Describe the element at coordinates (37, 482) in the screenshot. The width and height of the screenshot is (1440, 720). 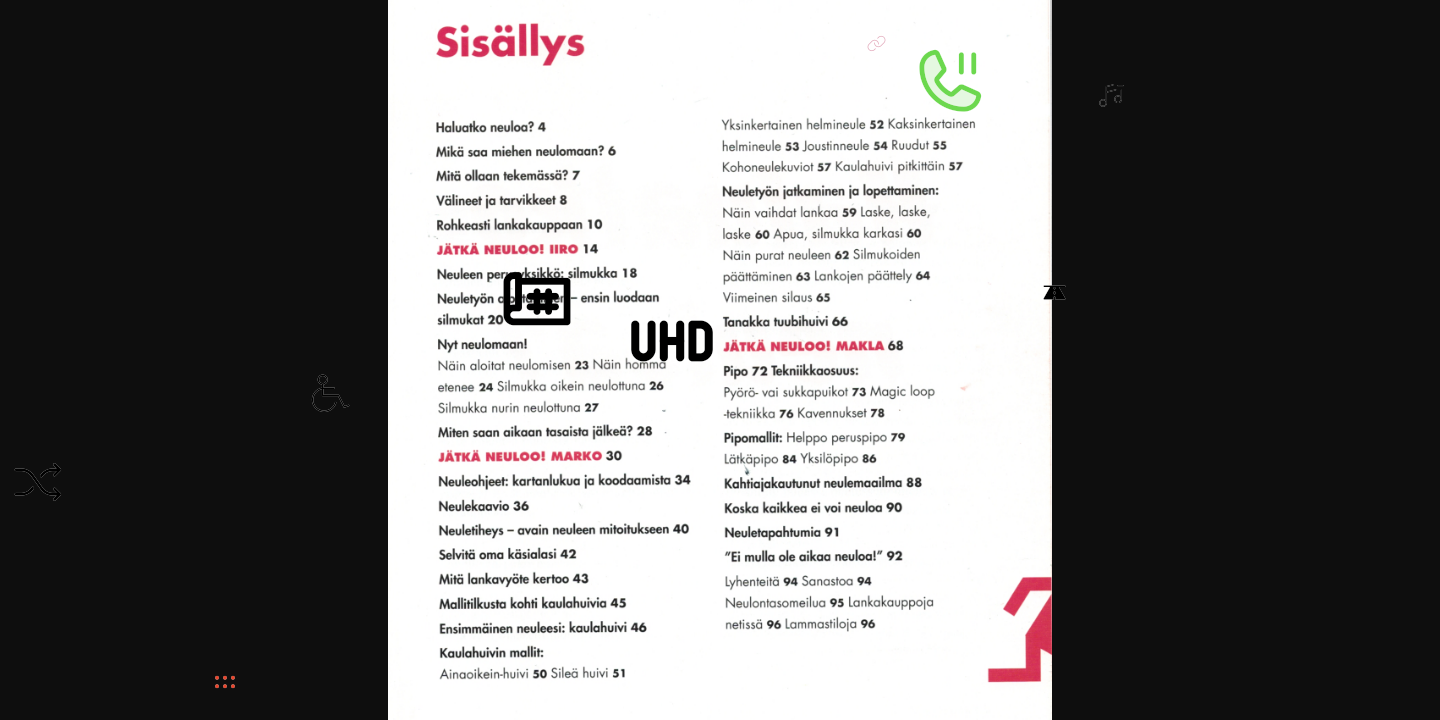
I see `shuffle playlist or queue order` at that location.